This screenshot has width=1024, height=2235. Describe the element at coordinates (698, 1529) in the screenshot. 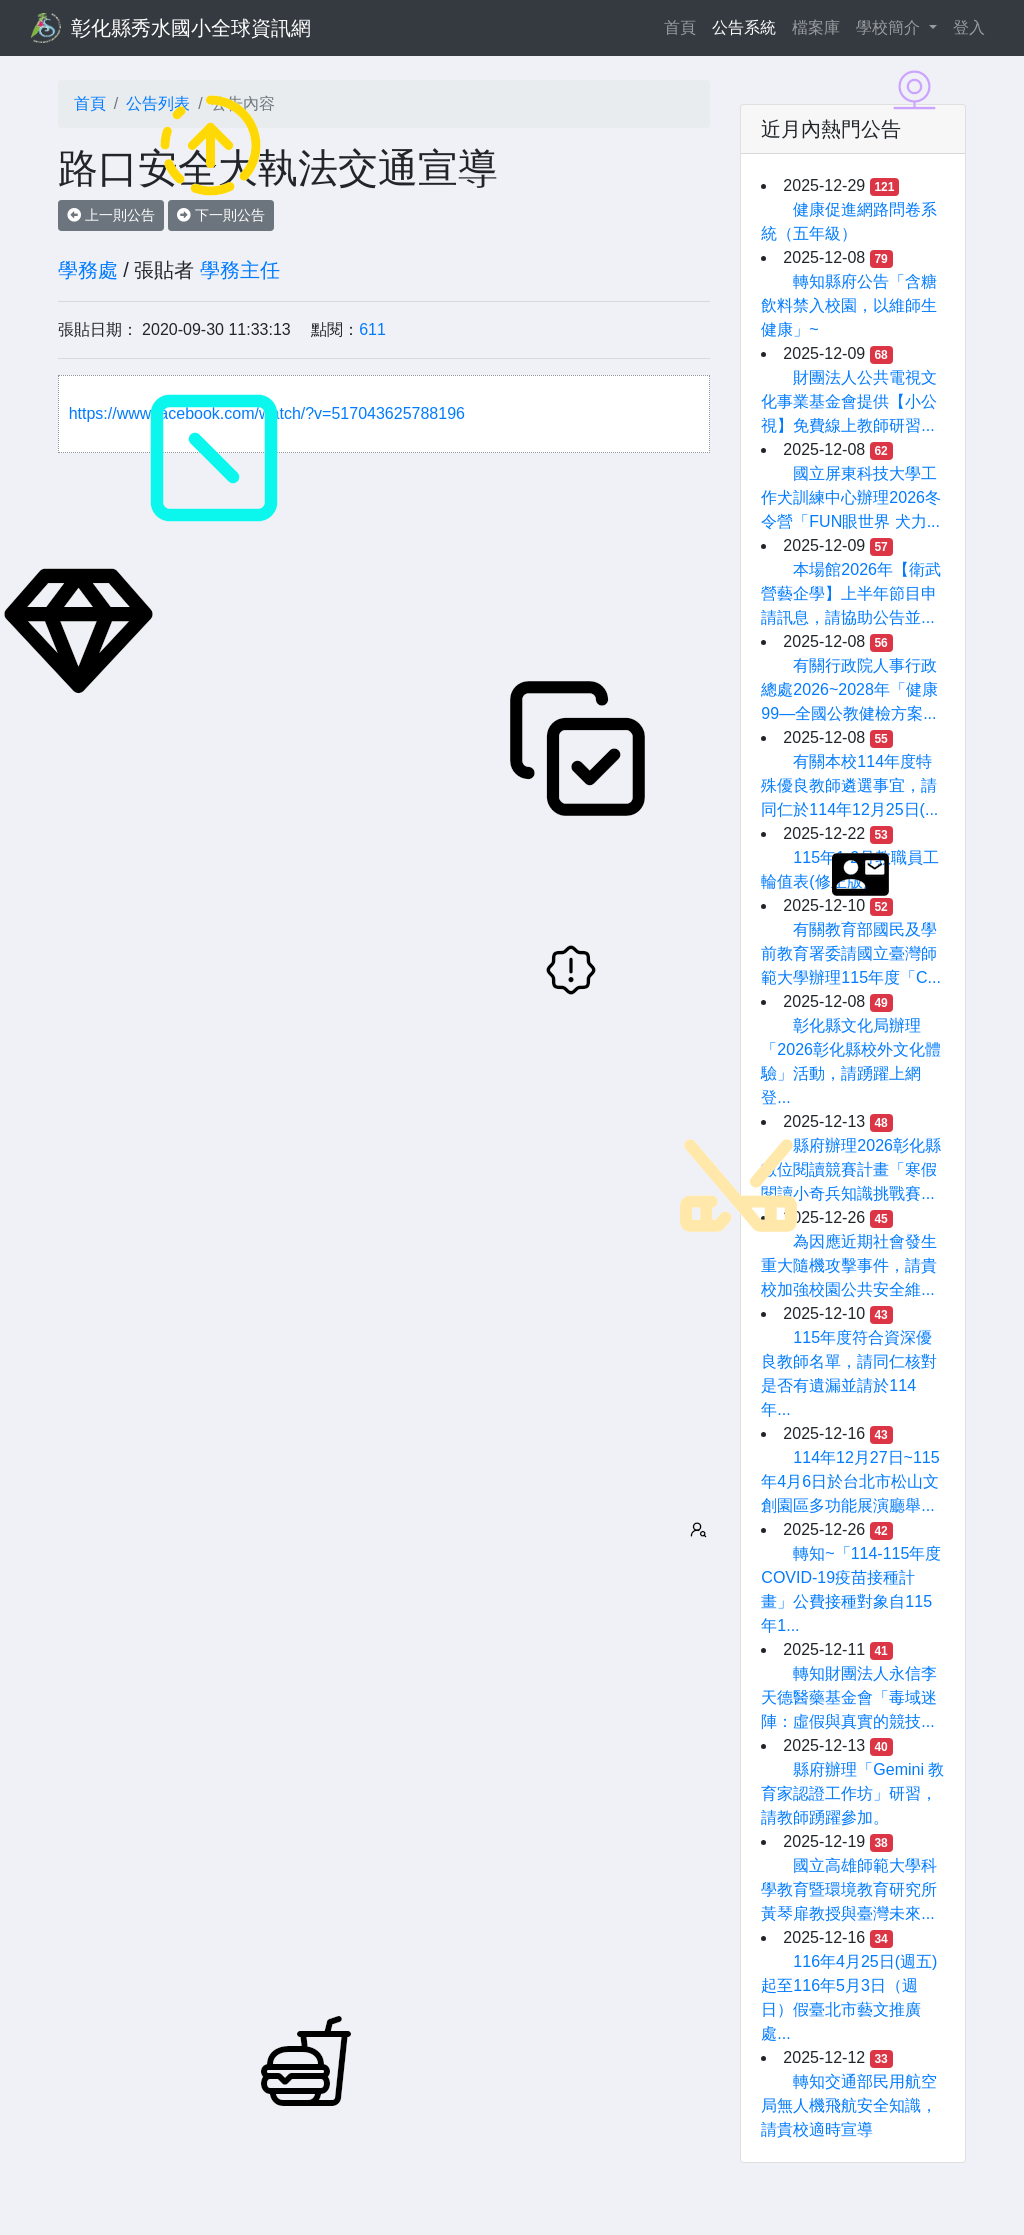

I see `search for a user or contact` at that location.